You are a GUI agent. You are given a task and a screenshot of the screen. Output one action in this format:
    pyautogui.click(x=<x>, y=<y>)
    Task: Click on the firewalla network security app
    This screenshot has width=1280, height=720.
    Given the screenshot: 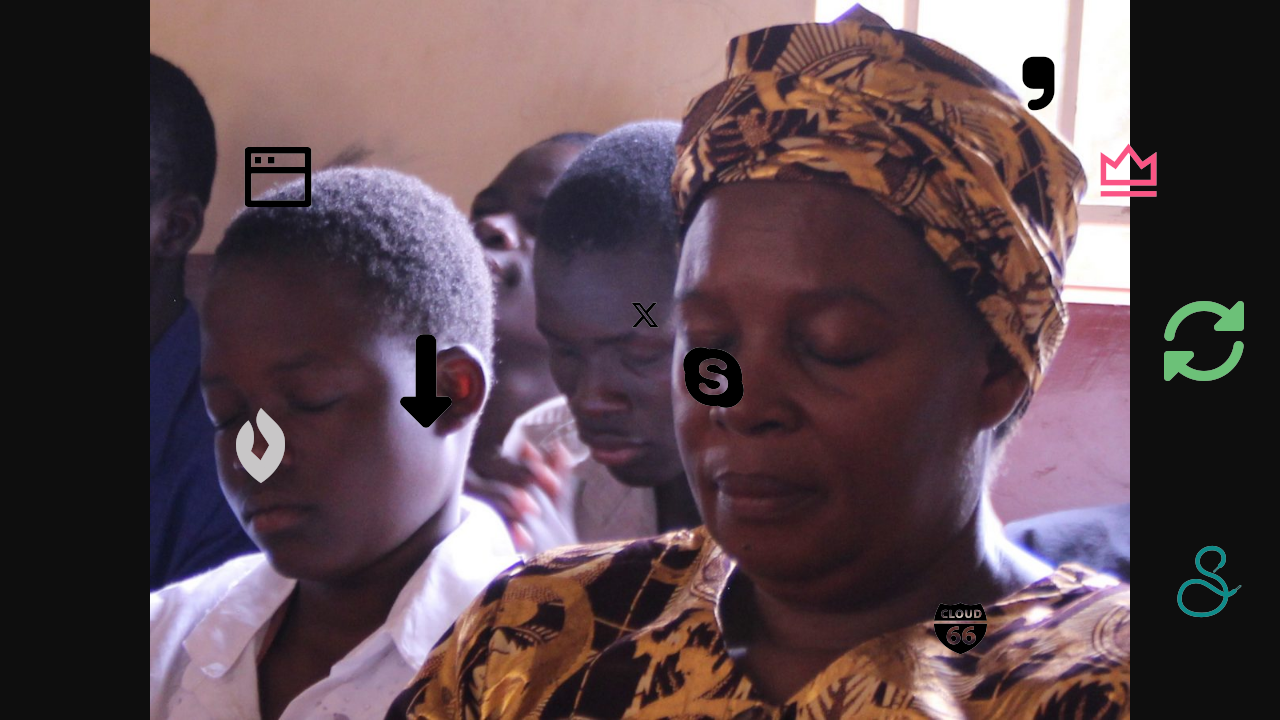 What is the action you would take?
    pyautogui.click(x=260, y=445)
    